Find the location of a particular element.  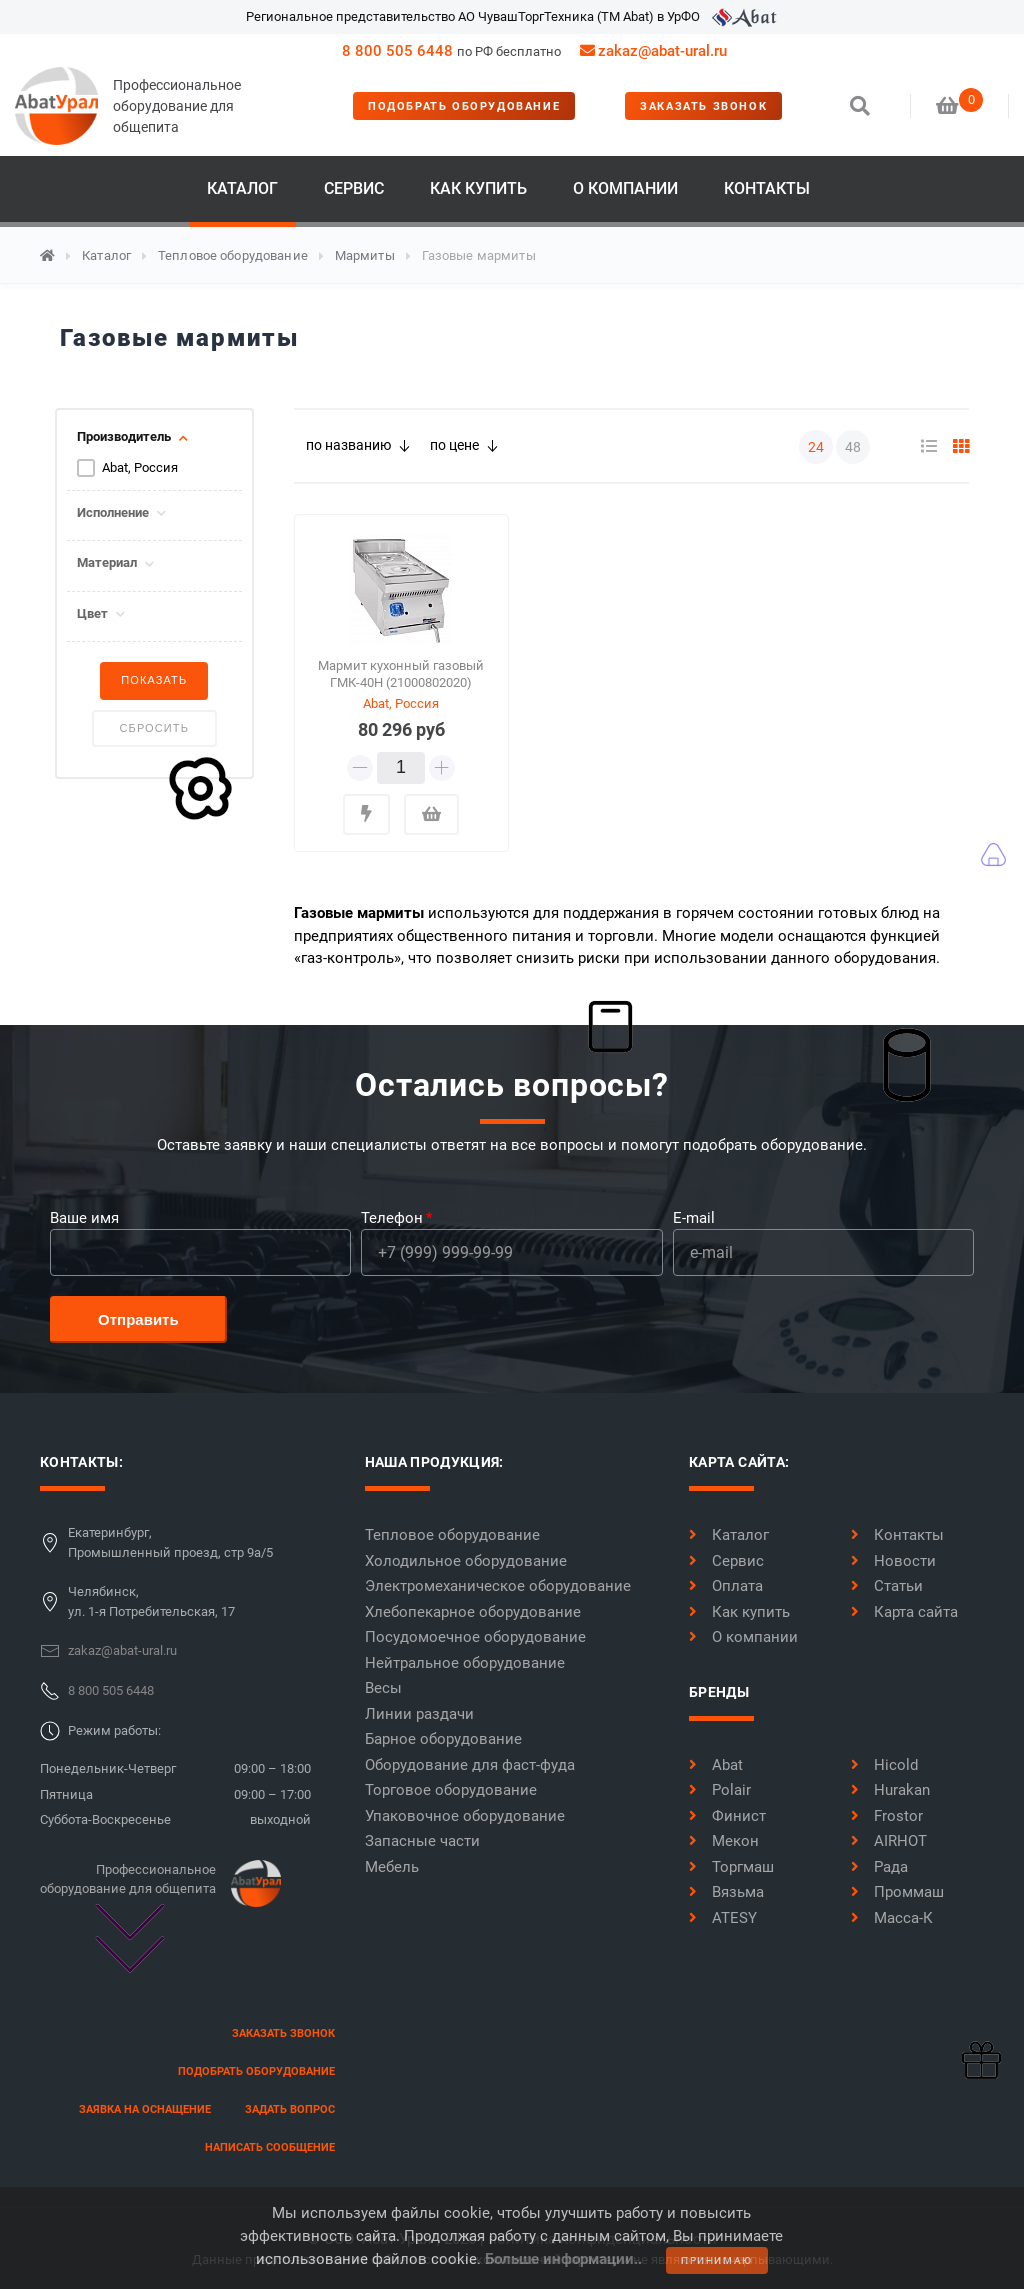

tablet device with top speaker is located at coordinates (610, 1026).